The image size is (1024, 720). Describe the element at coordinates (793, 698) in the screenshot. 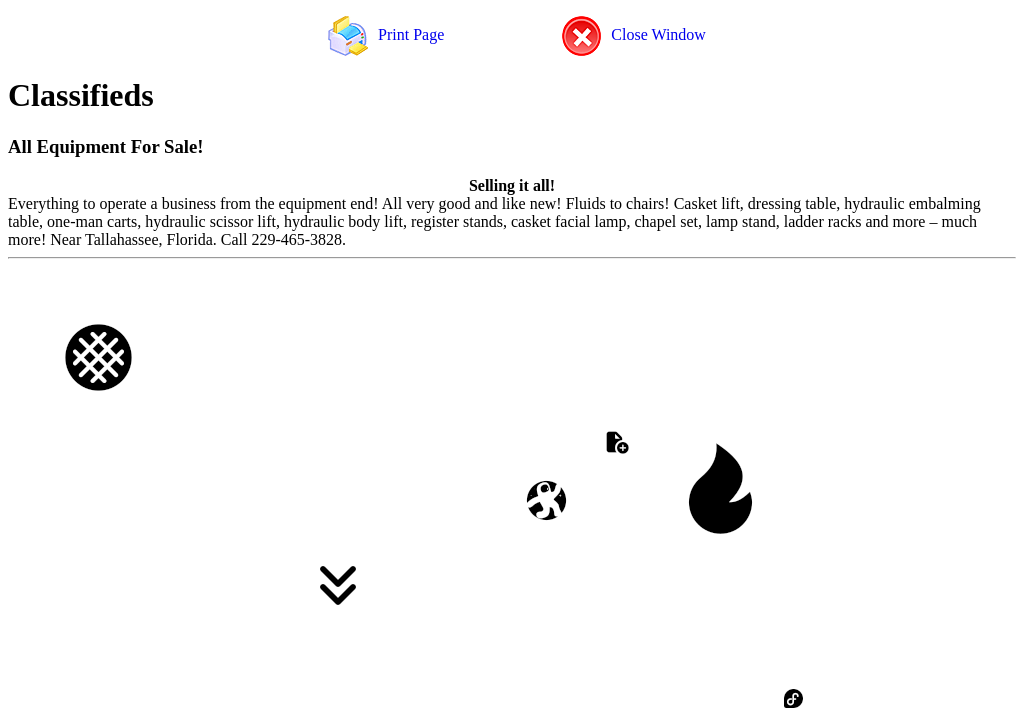

I see `Fedora Linux operating system logo` at that location.